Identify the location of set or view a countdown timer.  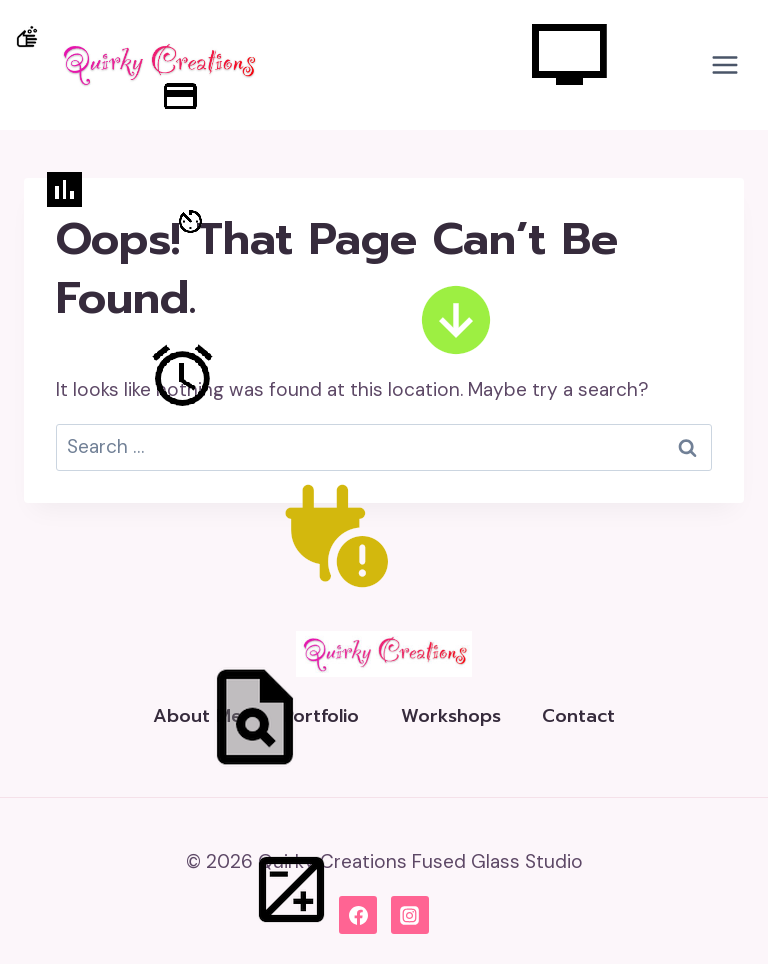
(190, 221).